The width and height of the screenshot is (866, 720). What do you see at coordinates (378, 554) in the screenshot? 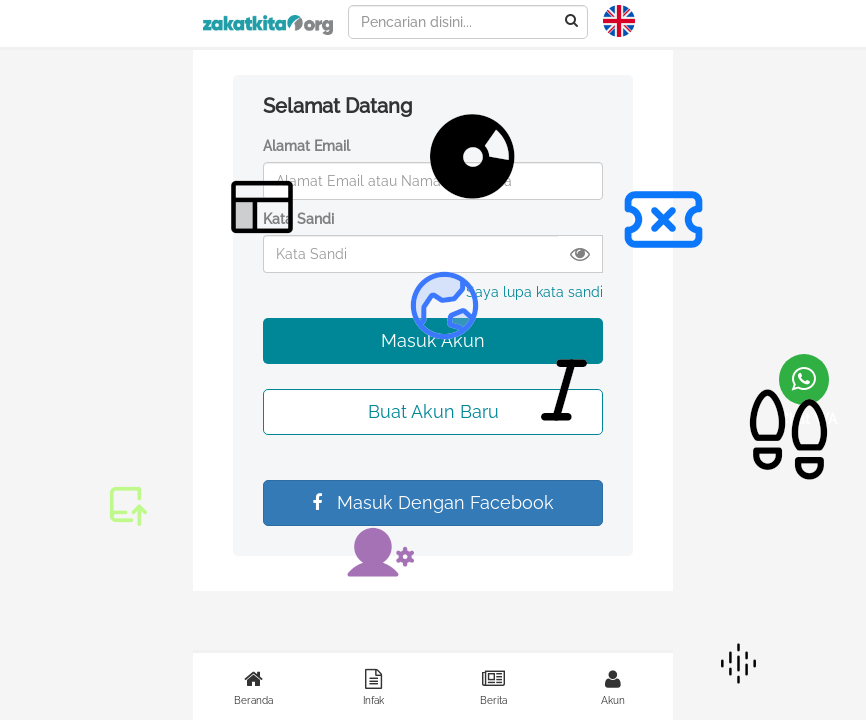
I see `access user settings or preferences` at bounding box center [378, 554].